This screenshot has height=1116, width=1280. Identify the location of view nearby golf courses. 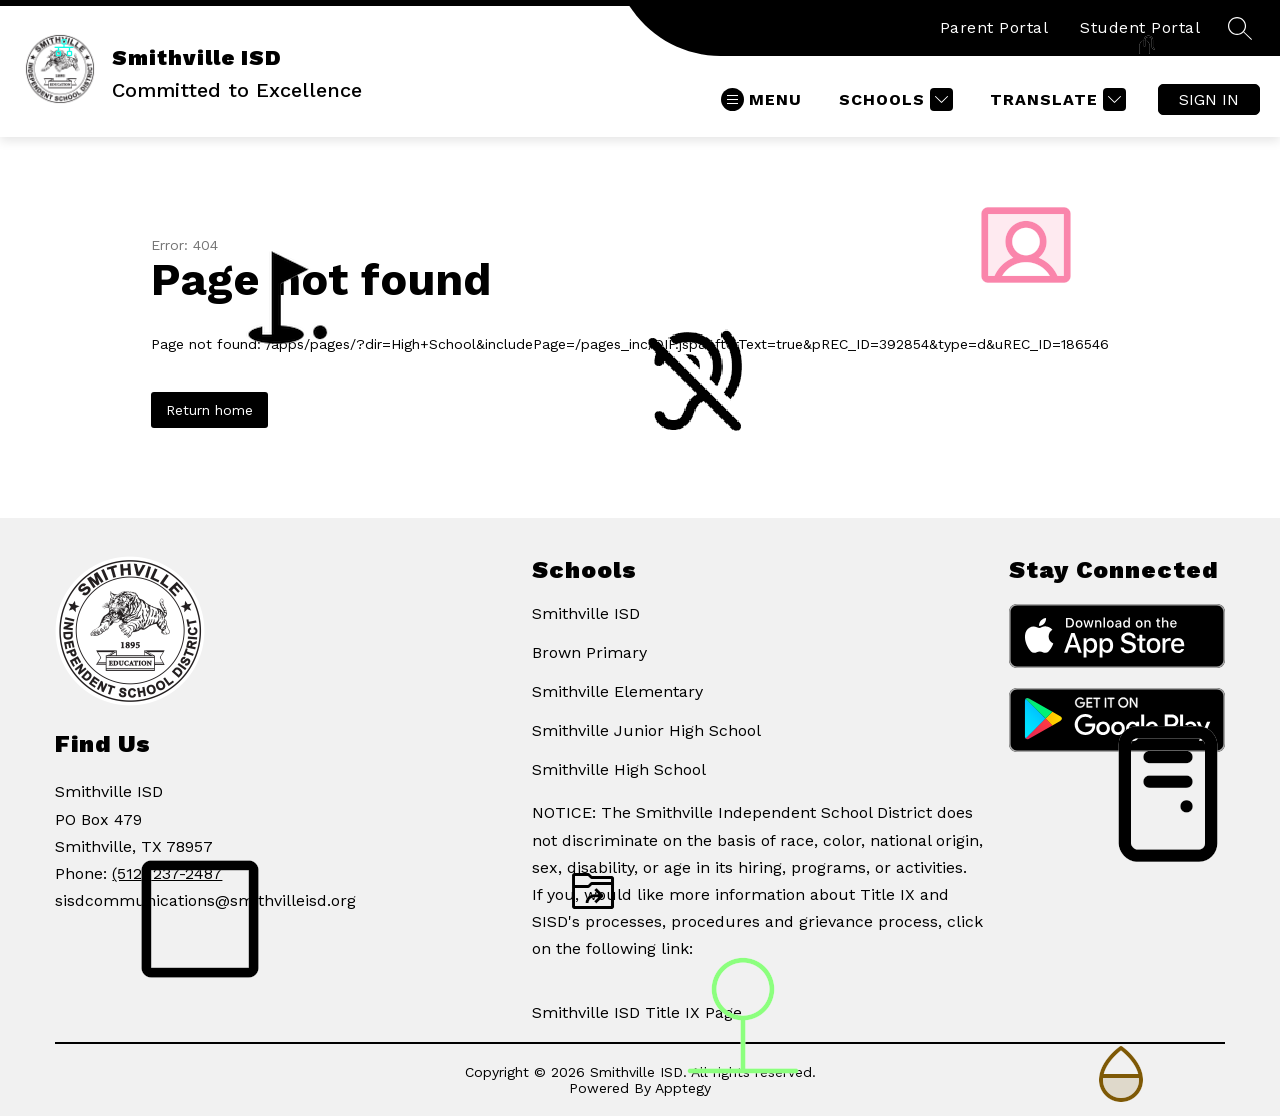
(285, 297).